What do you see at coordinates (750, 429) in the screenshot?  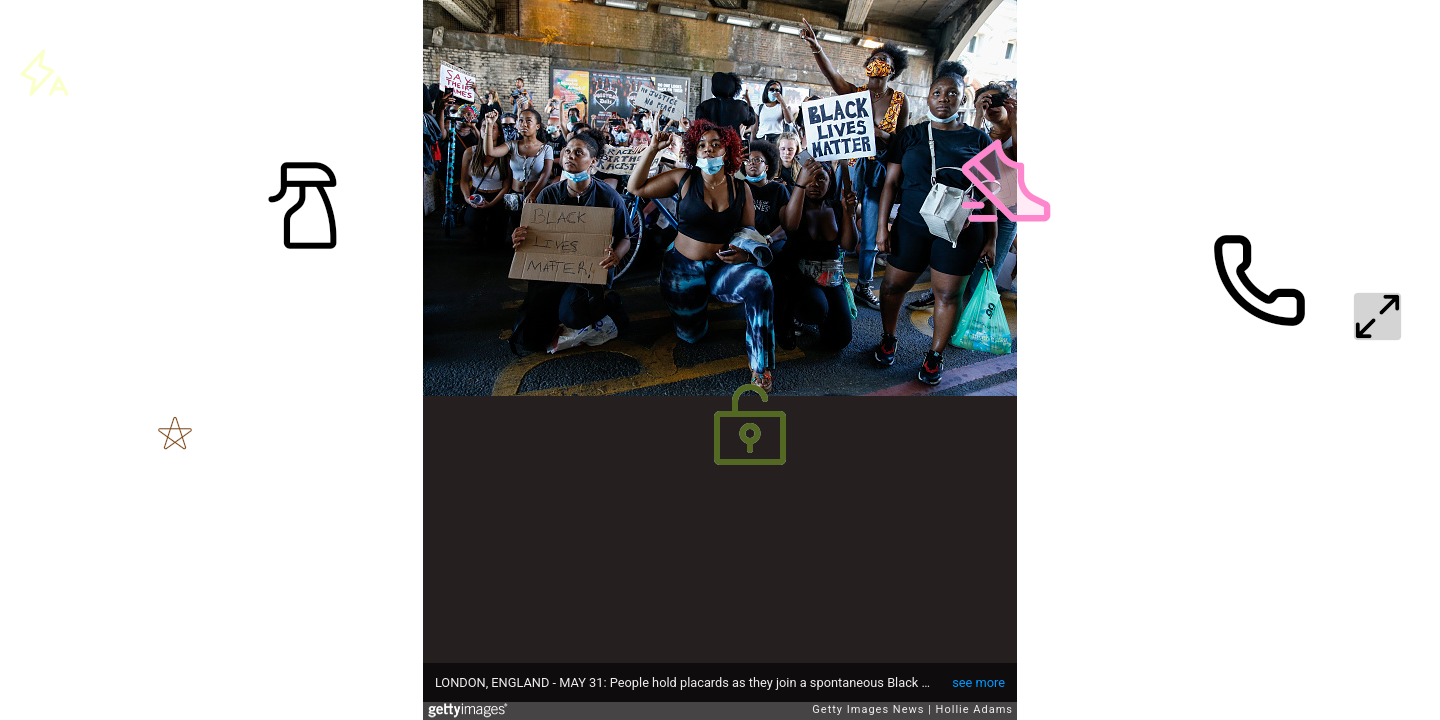 I see `unlock with key or password` at bounding box center [750, 429].